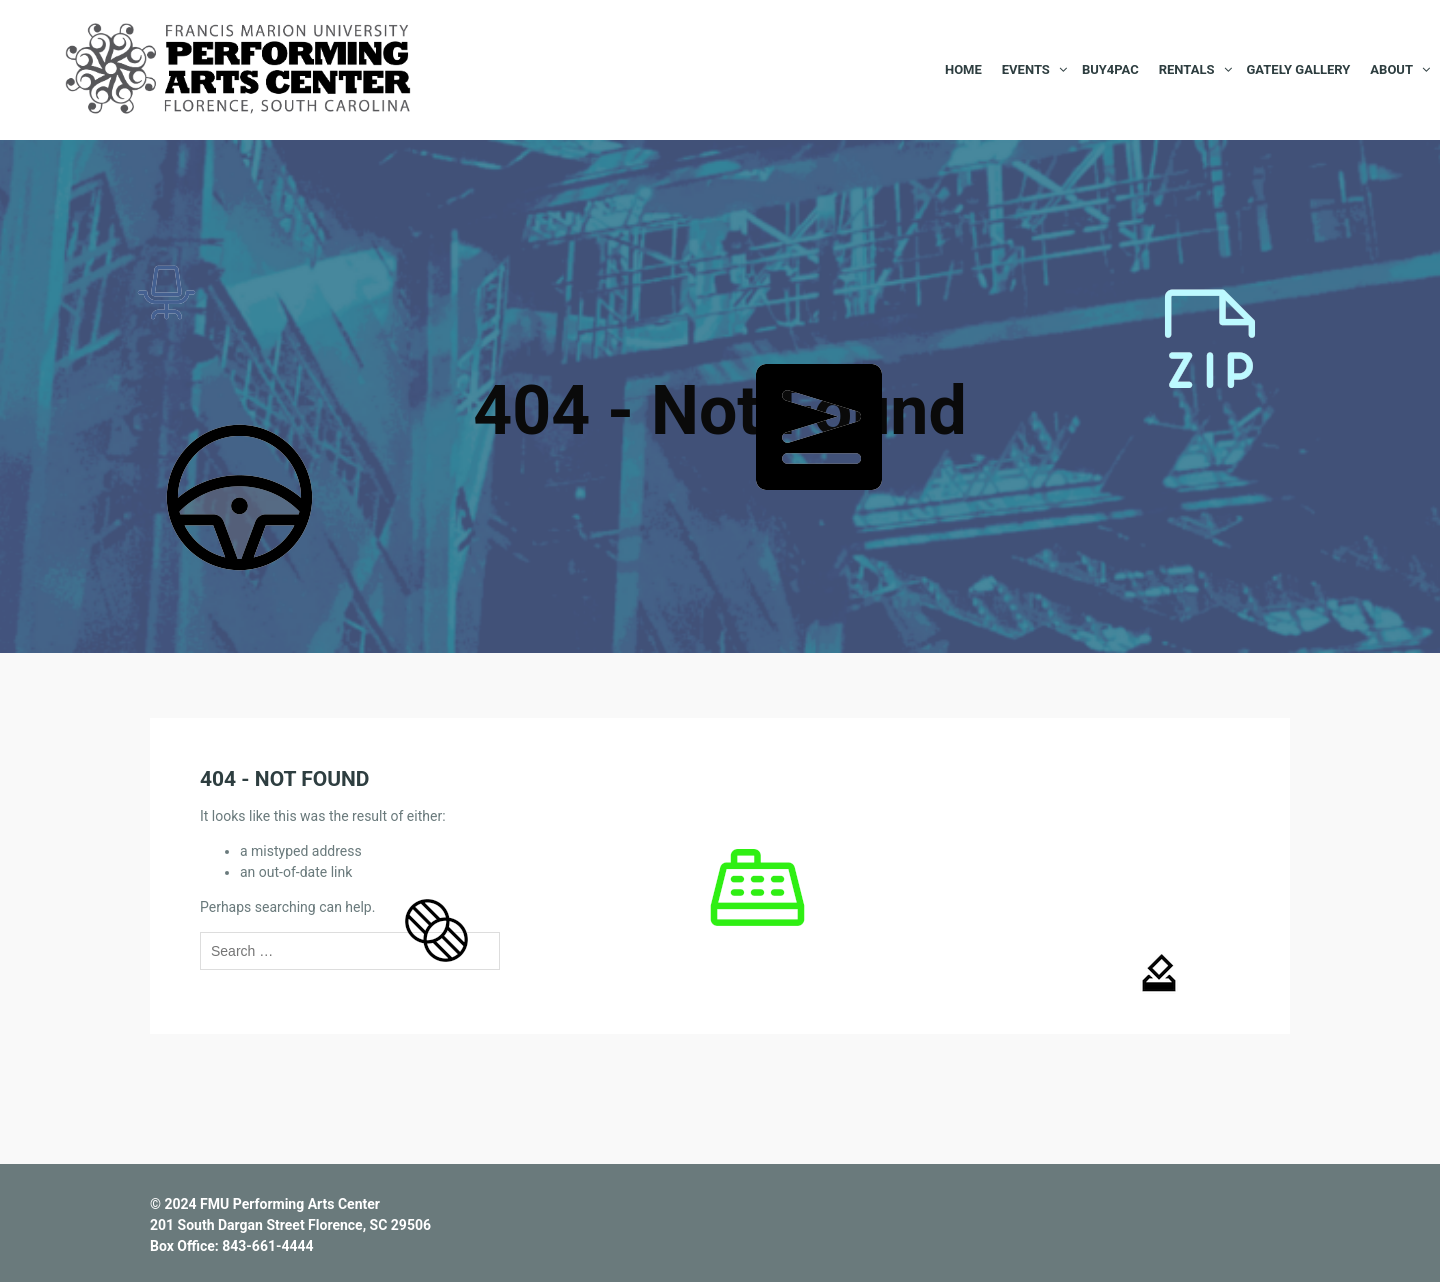 Image resolution: width=1440 pixels, height=1282 pixels. I want to click on exclude overlapping elements from selection, so click(436, 930).